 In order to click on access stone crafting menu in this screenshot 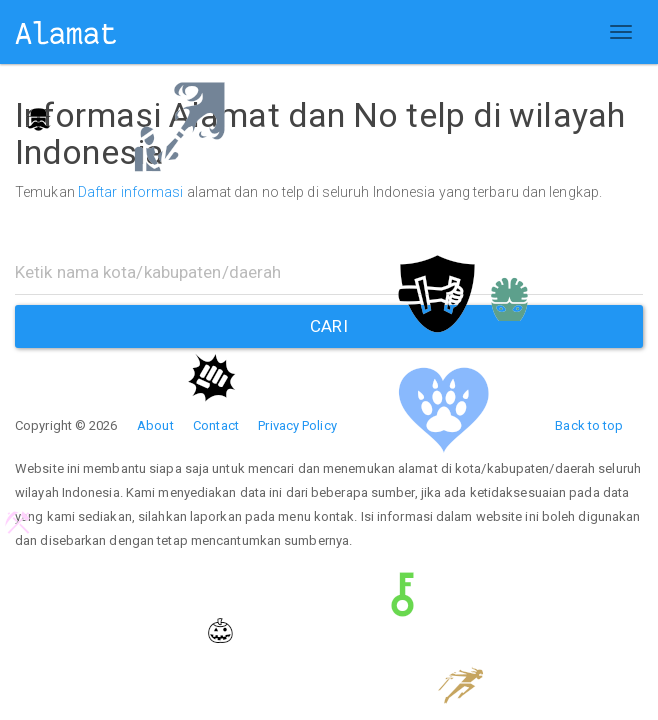, I will do `click(17, 522)`.